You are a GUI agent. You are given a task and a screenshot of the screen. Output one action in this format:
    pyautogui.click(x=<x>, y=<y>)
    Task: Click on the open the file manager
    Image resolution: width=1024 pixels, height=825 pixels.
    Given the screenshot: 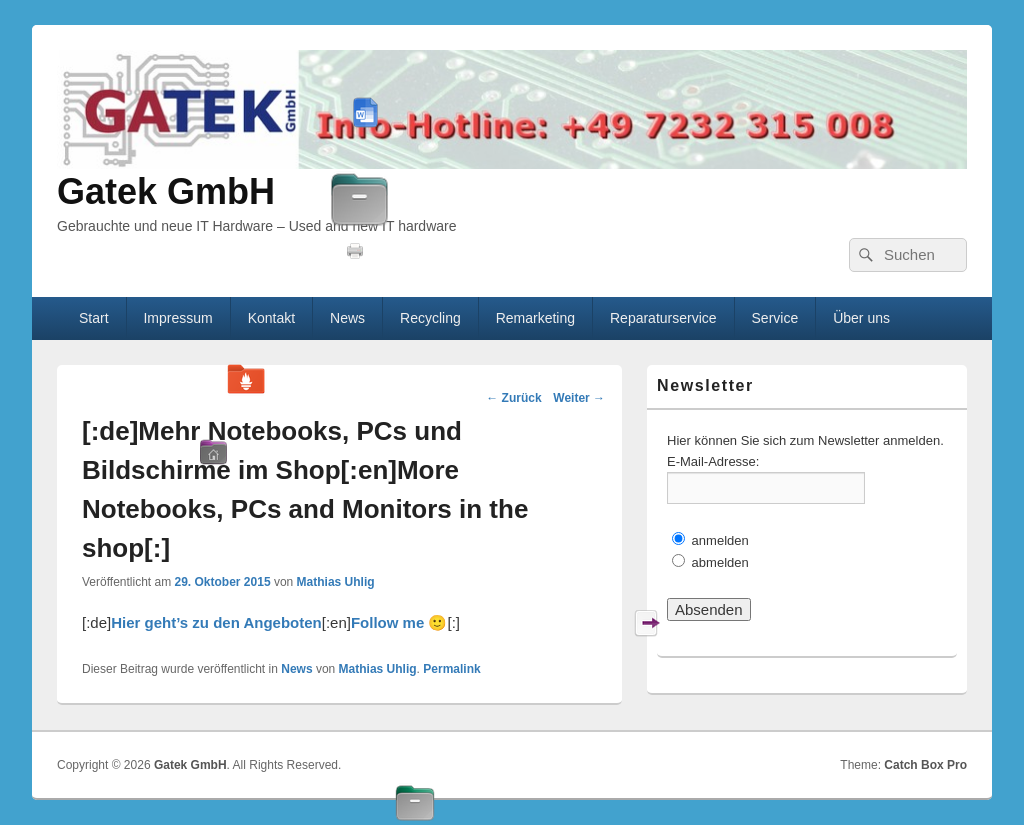 What is the action you would take?
    pyautogui.click(x=415, y=803)
    